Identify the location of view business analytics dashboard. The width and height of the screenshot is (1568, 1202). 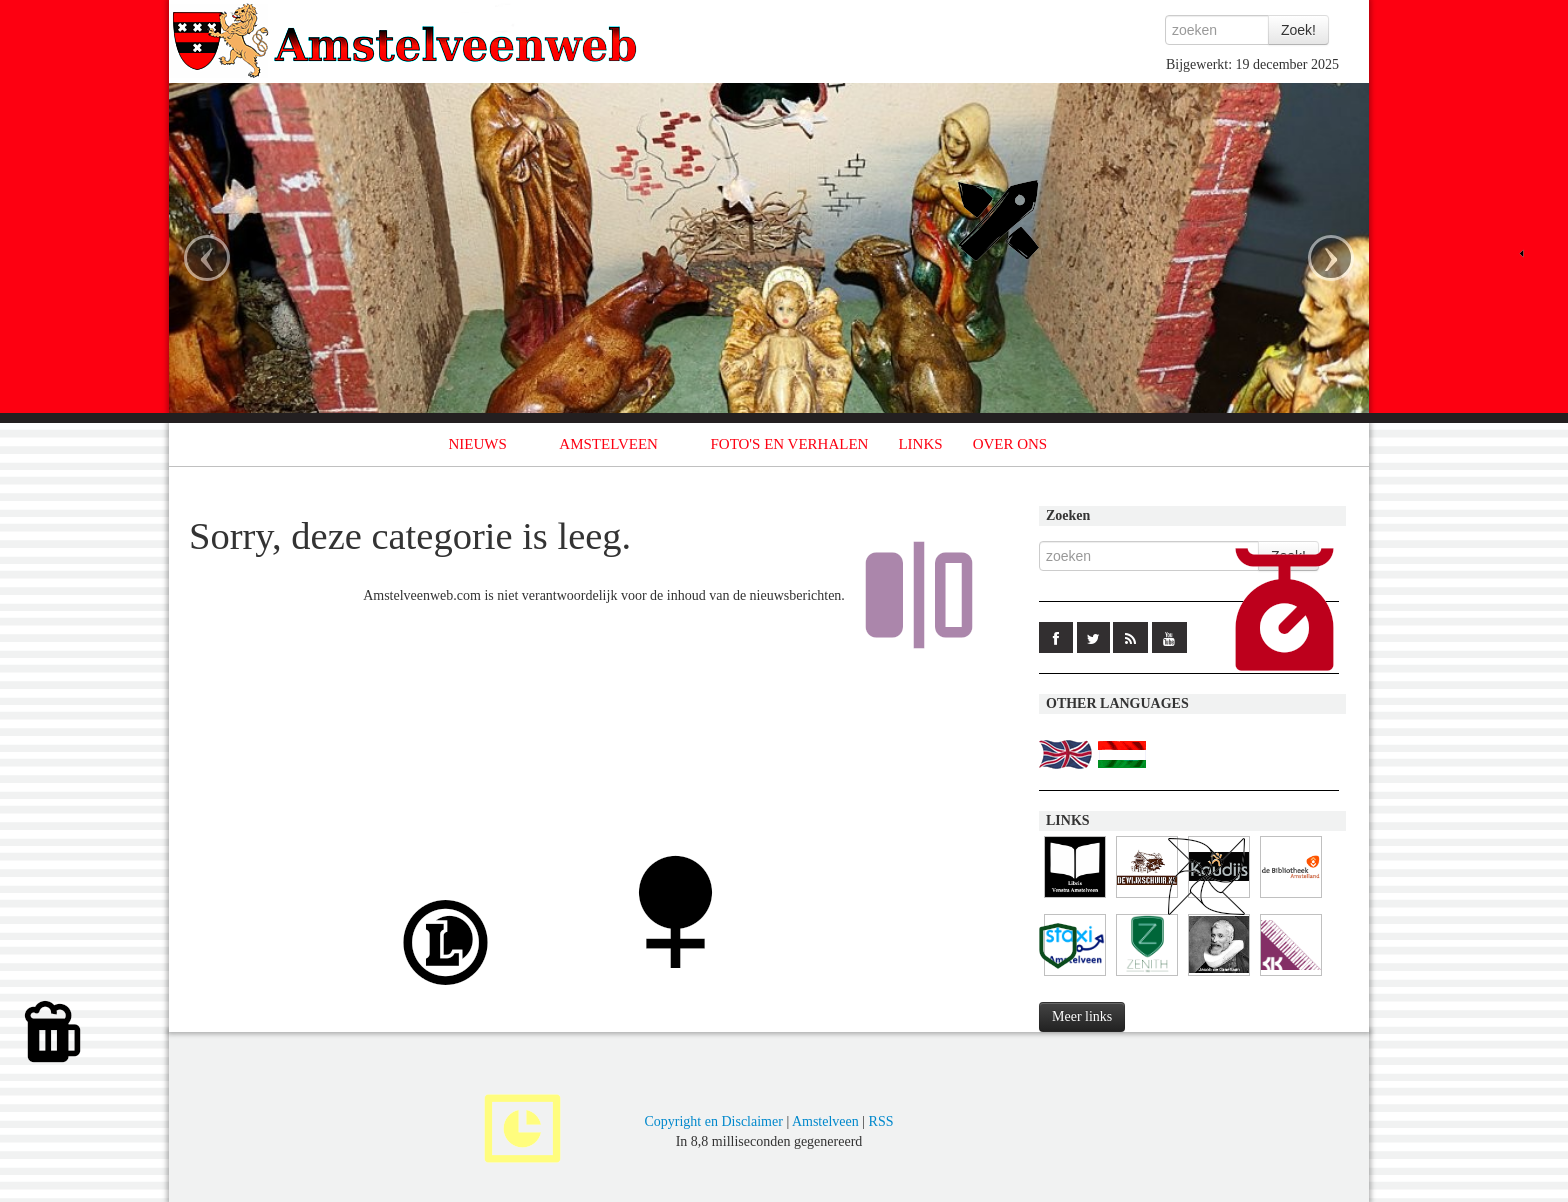
(522, 1128).